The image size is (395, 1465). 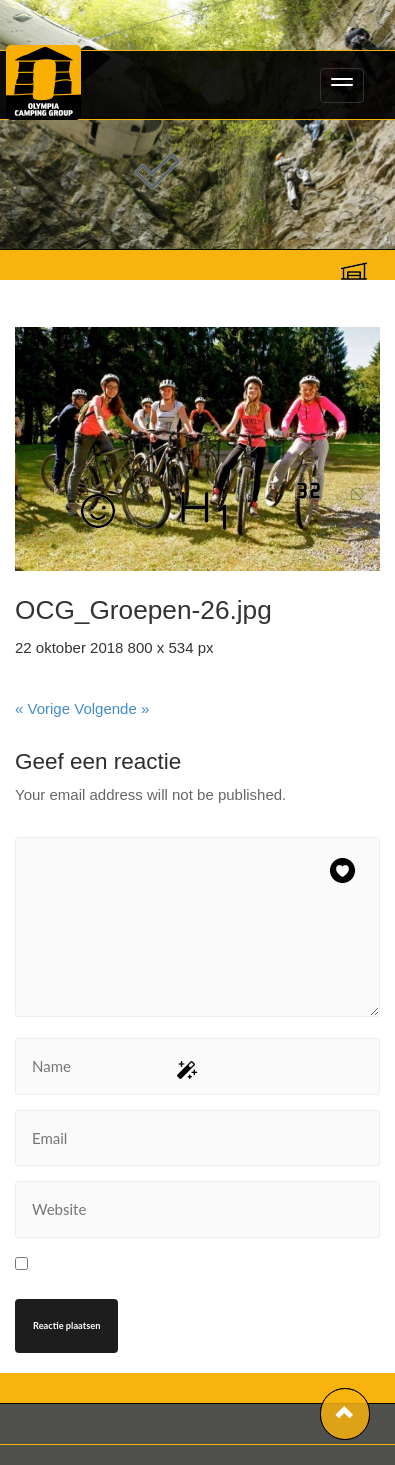 I want to click on mute or disable chat notifications, so click(x=357, y=494).